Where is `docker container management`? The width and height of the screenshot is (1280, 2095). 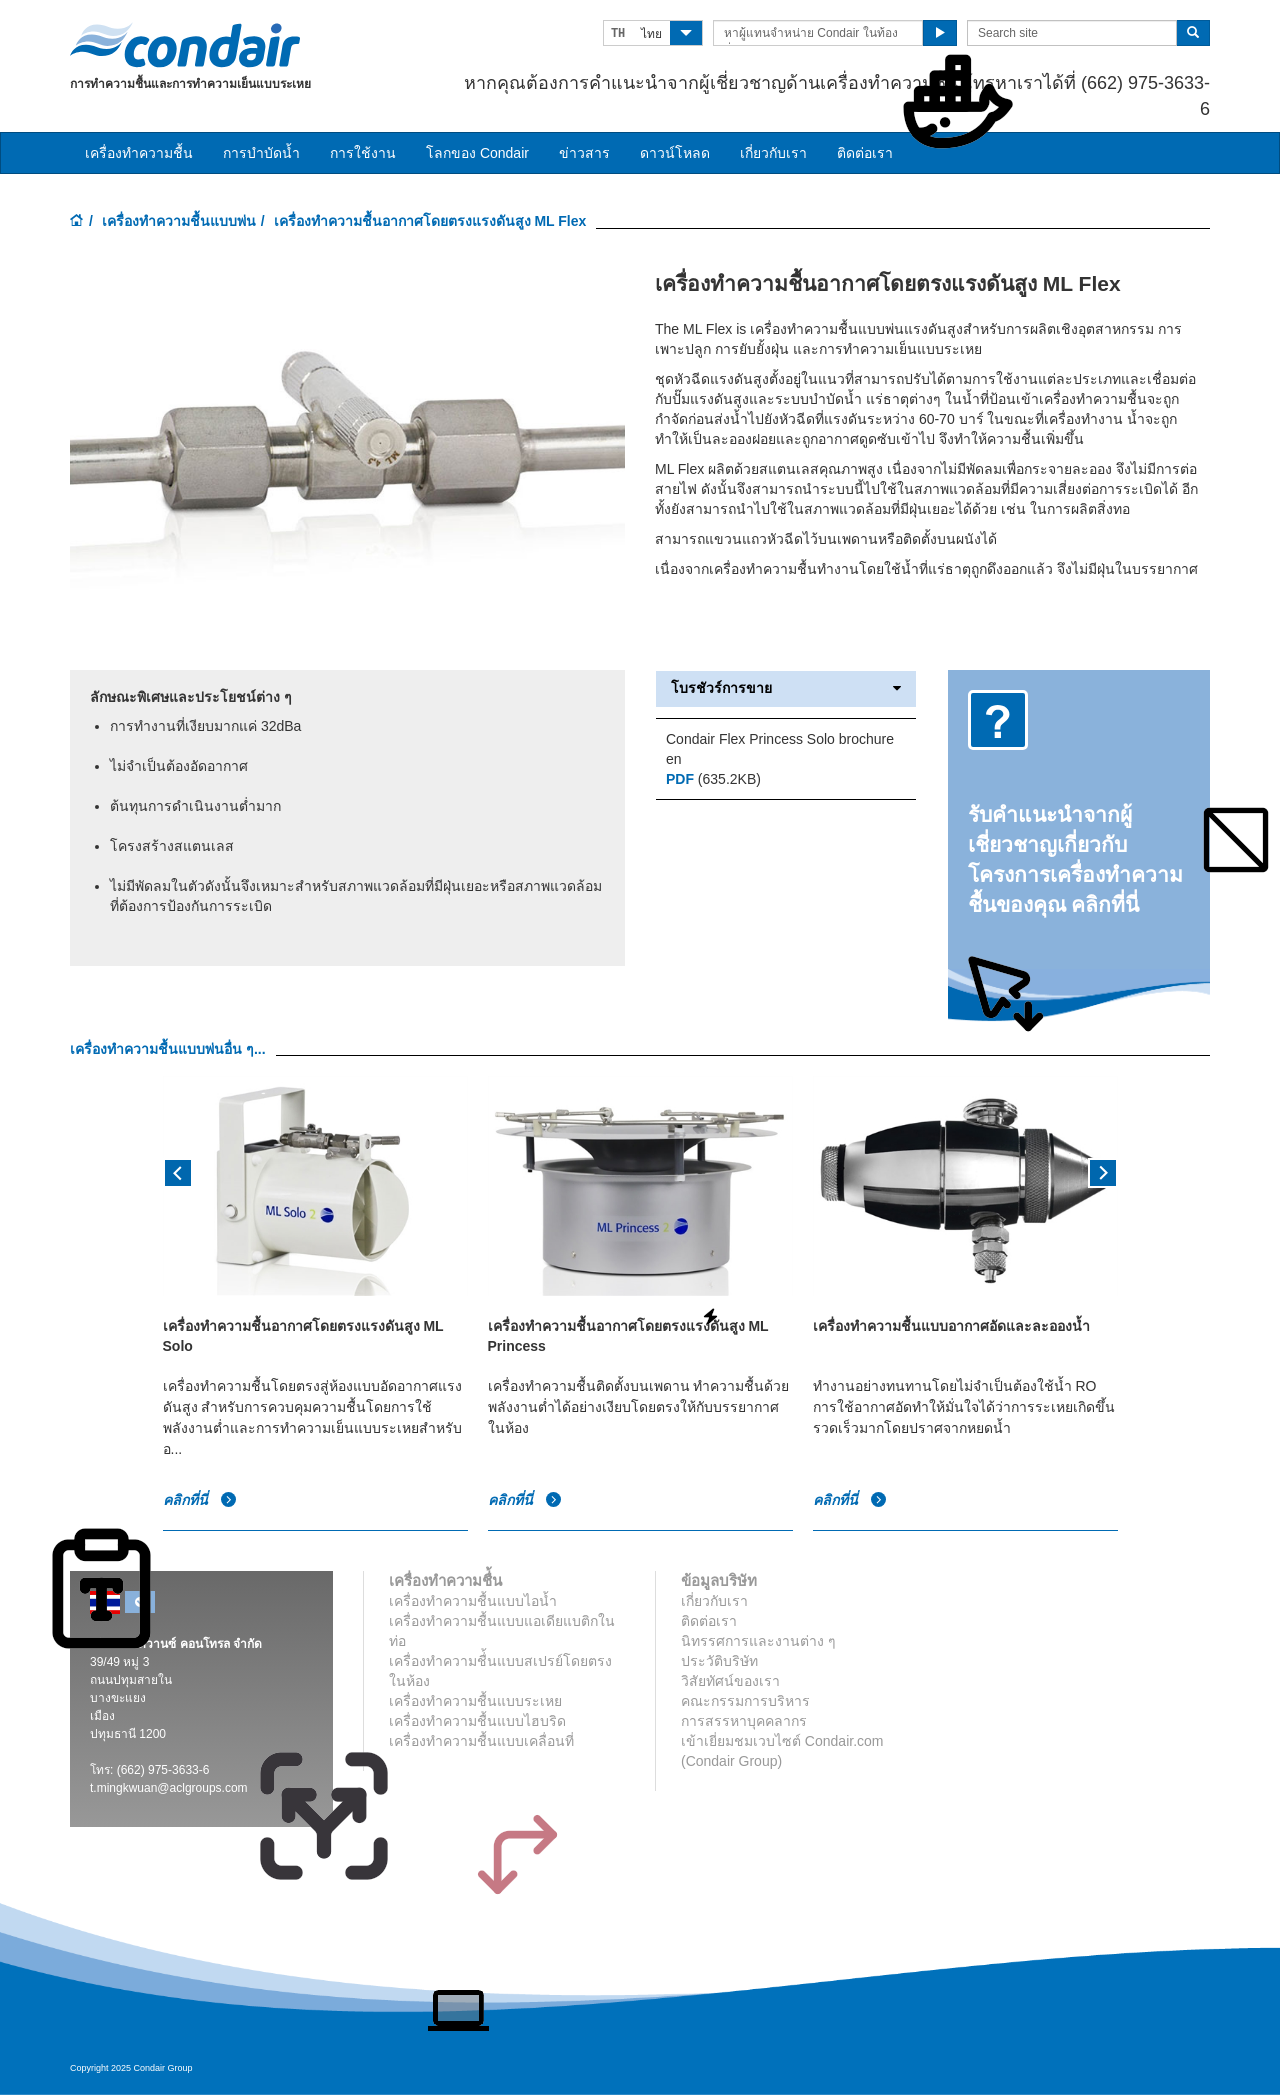
docker container management is located at coordinates (955, 101).